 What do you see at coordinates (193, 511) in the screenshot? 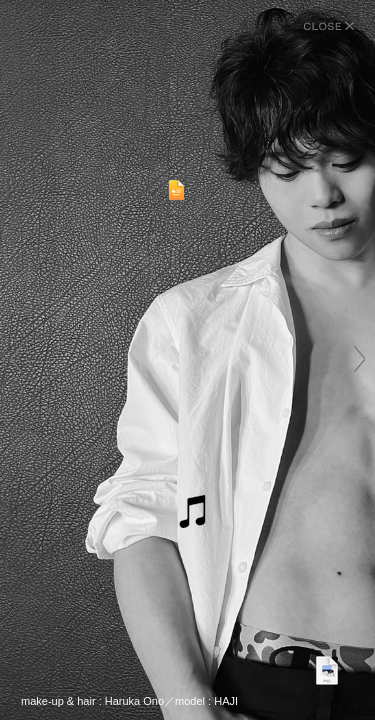
I see `access your music folder in the sidebar` at bounding box center [193, 511].